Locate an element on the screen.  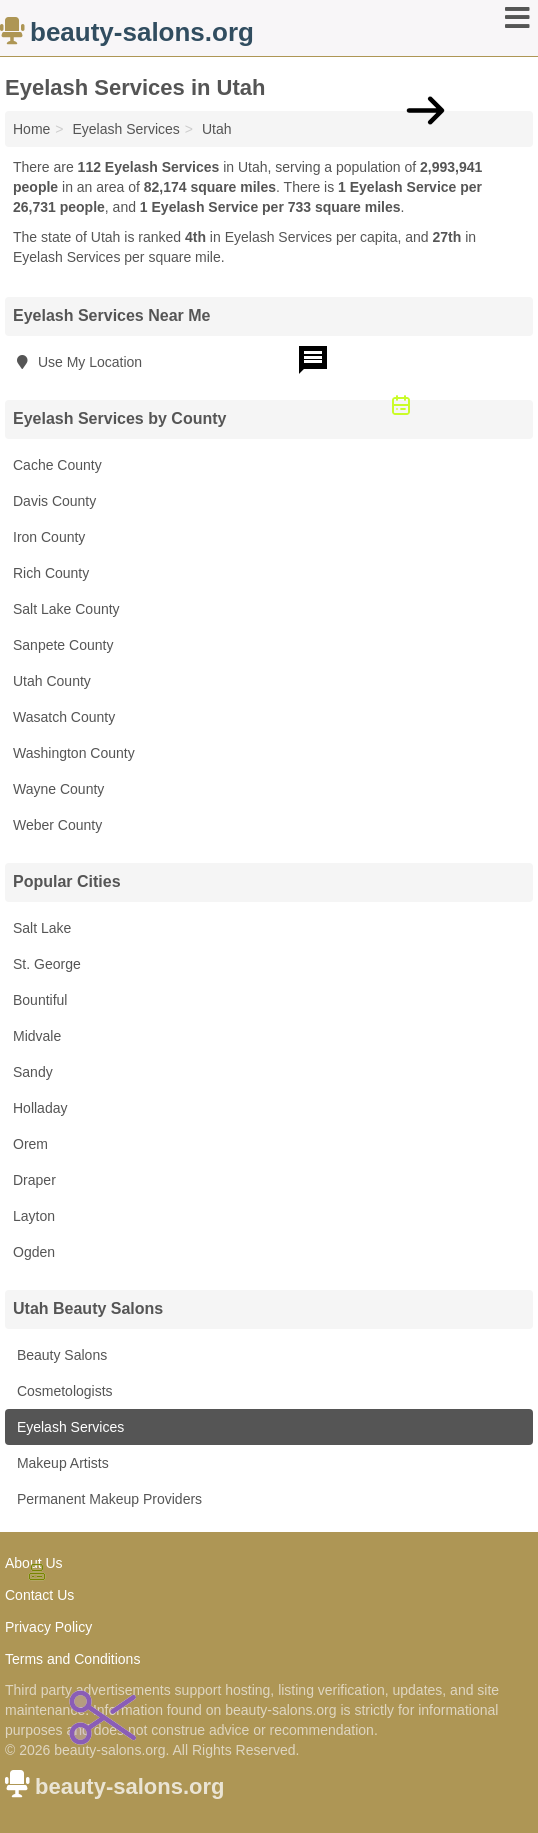
proceed to the next step is located at coordinates (425, 110).